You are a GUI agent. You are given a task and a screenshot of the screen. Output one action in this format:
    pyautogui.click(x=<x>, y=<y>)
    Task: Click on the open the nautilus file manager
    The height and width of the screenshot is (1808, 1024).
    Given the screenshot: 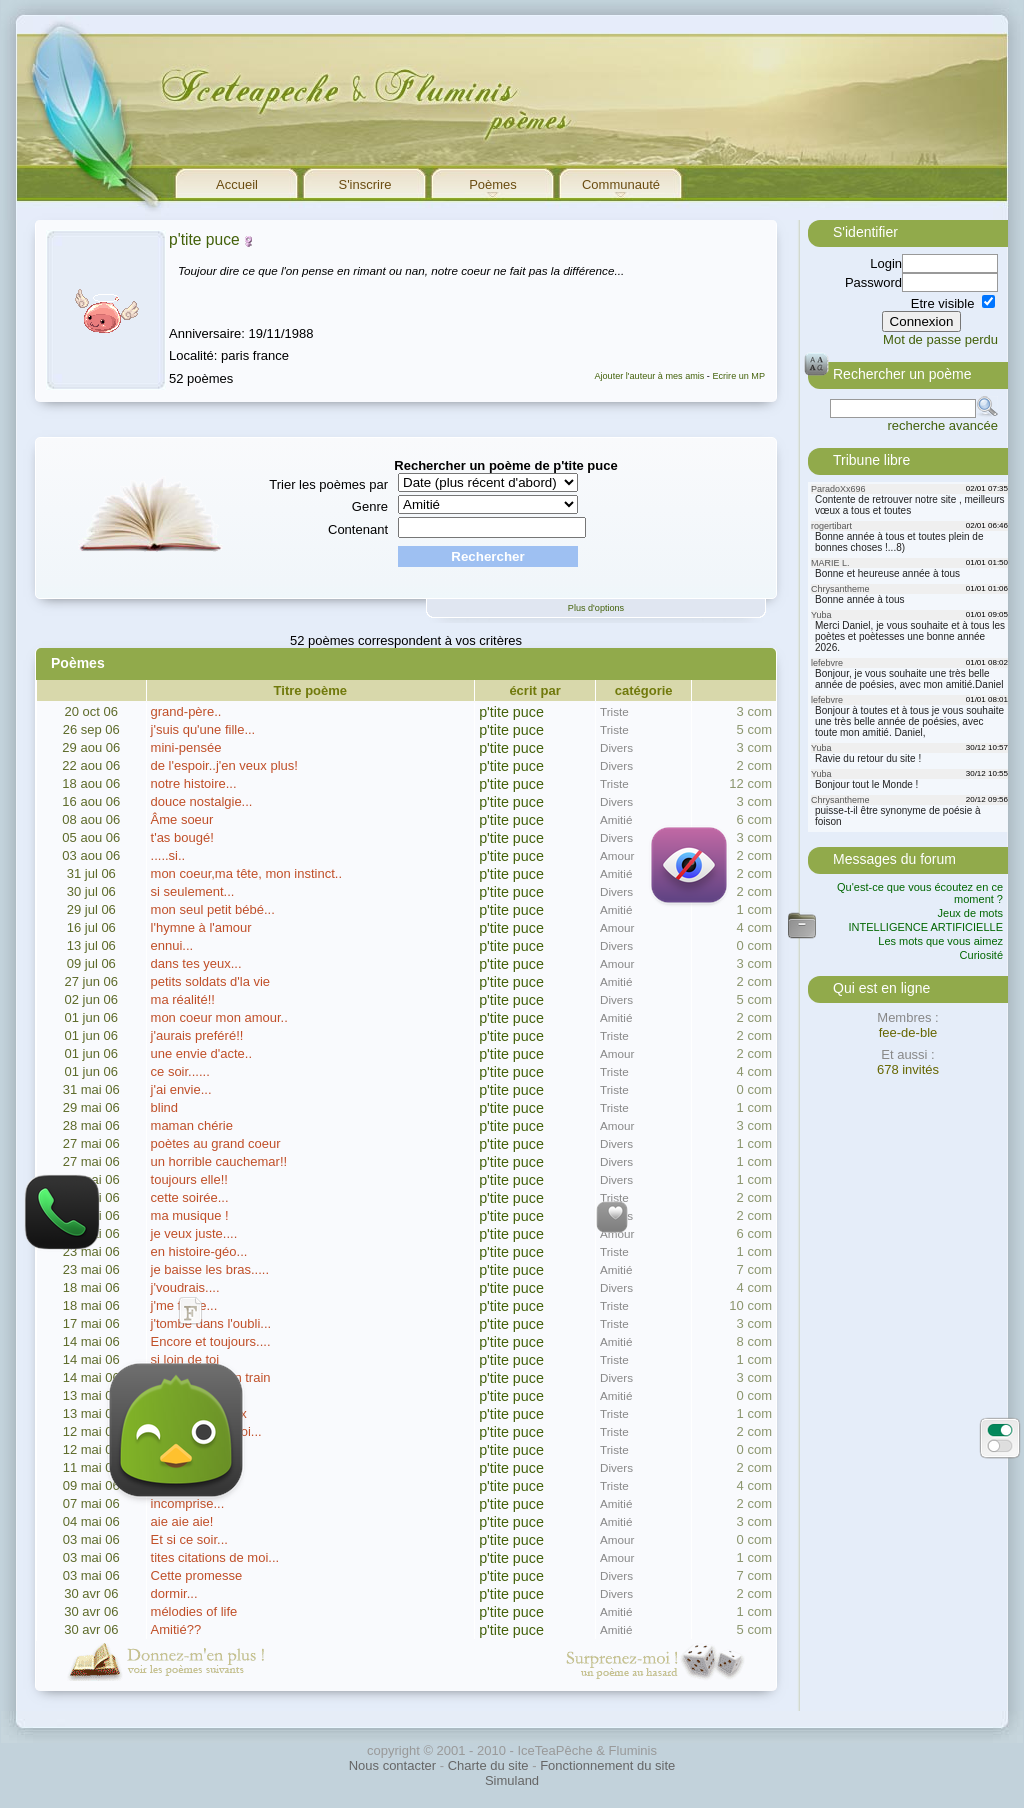 What is the action you would take?
    pyautogui.click(x=802, y=925)
    